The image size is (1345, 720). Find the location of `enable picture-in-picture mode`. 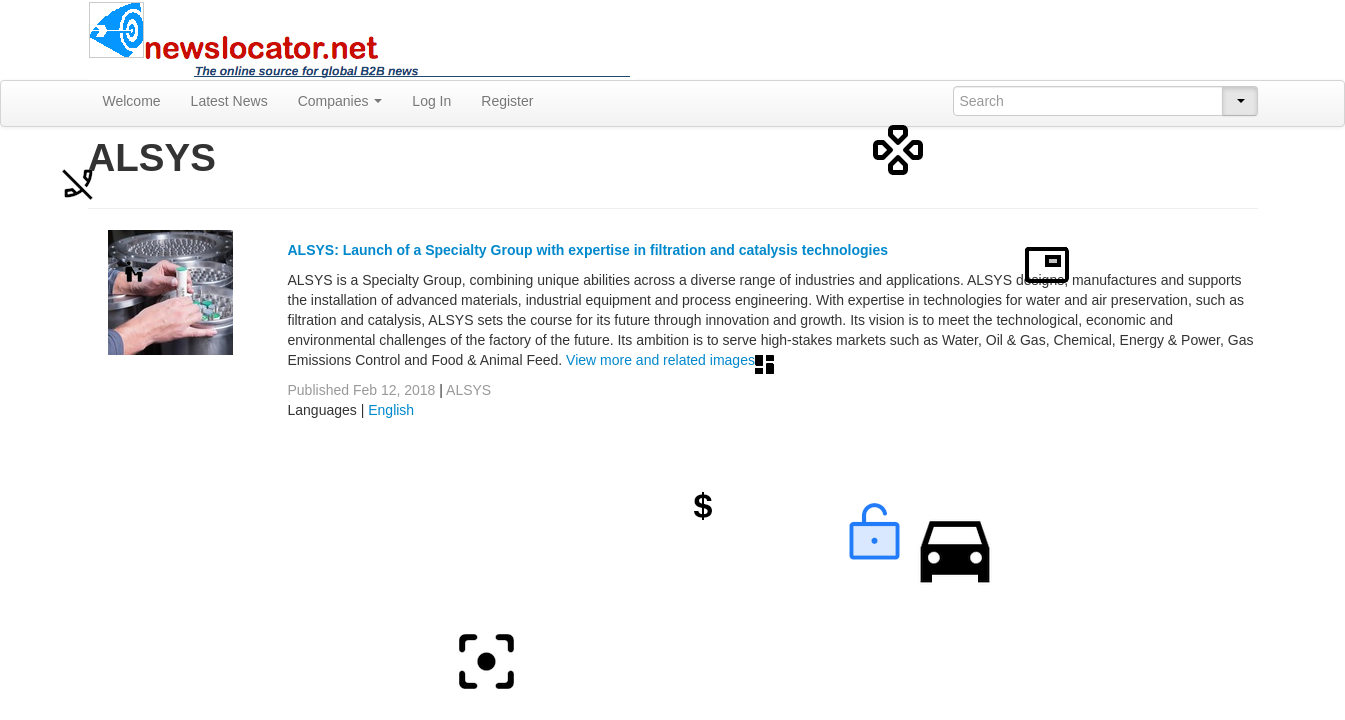

enable picture-in-picture mode is located at coordinates (1047, 265).